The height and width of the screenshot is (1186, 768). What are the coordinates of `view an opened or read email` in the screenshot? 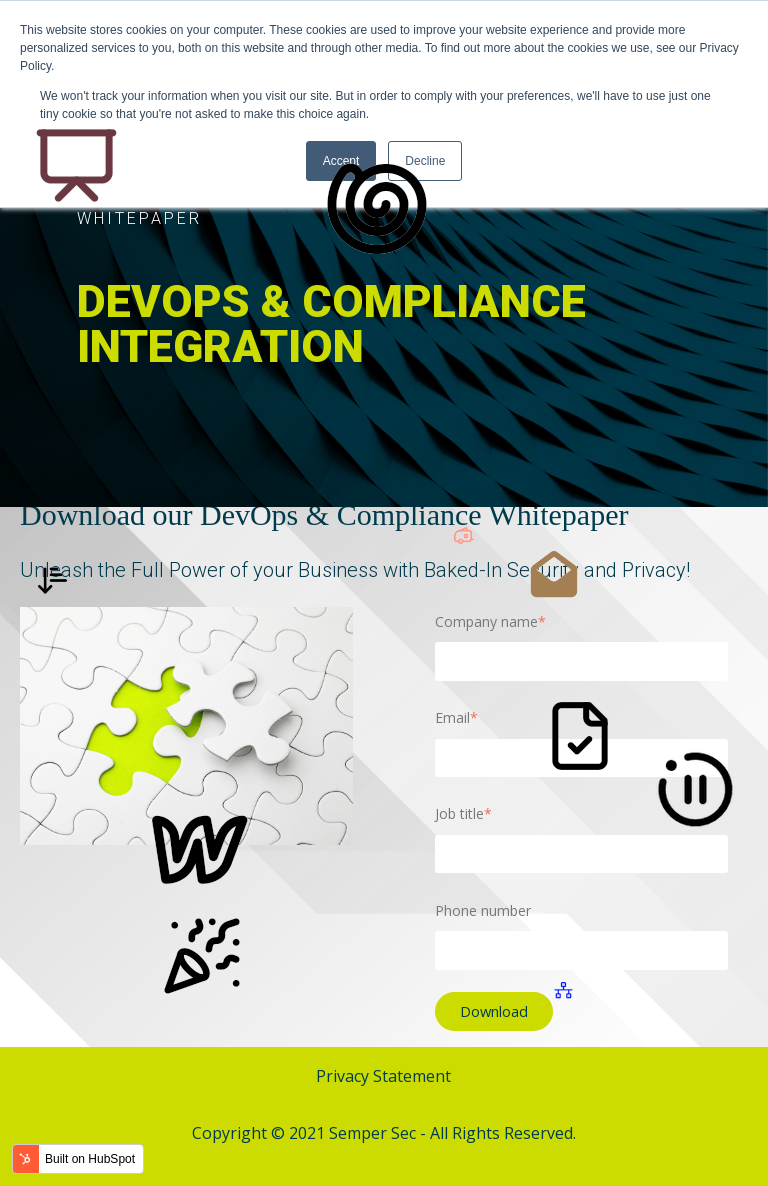 It's located at (554, 577).